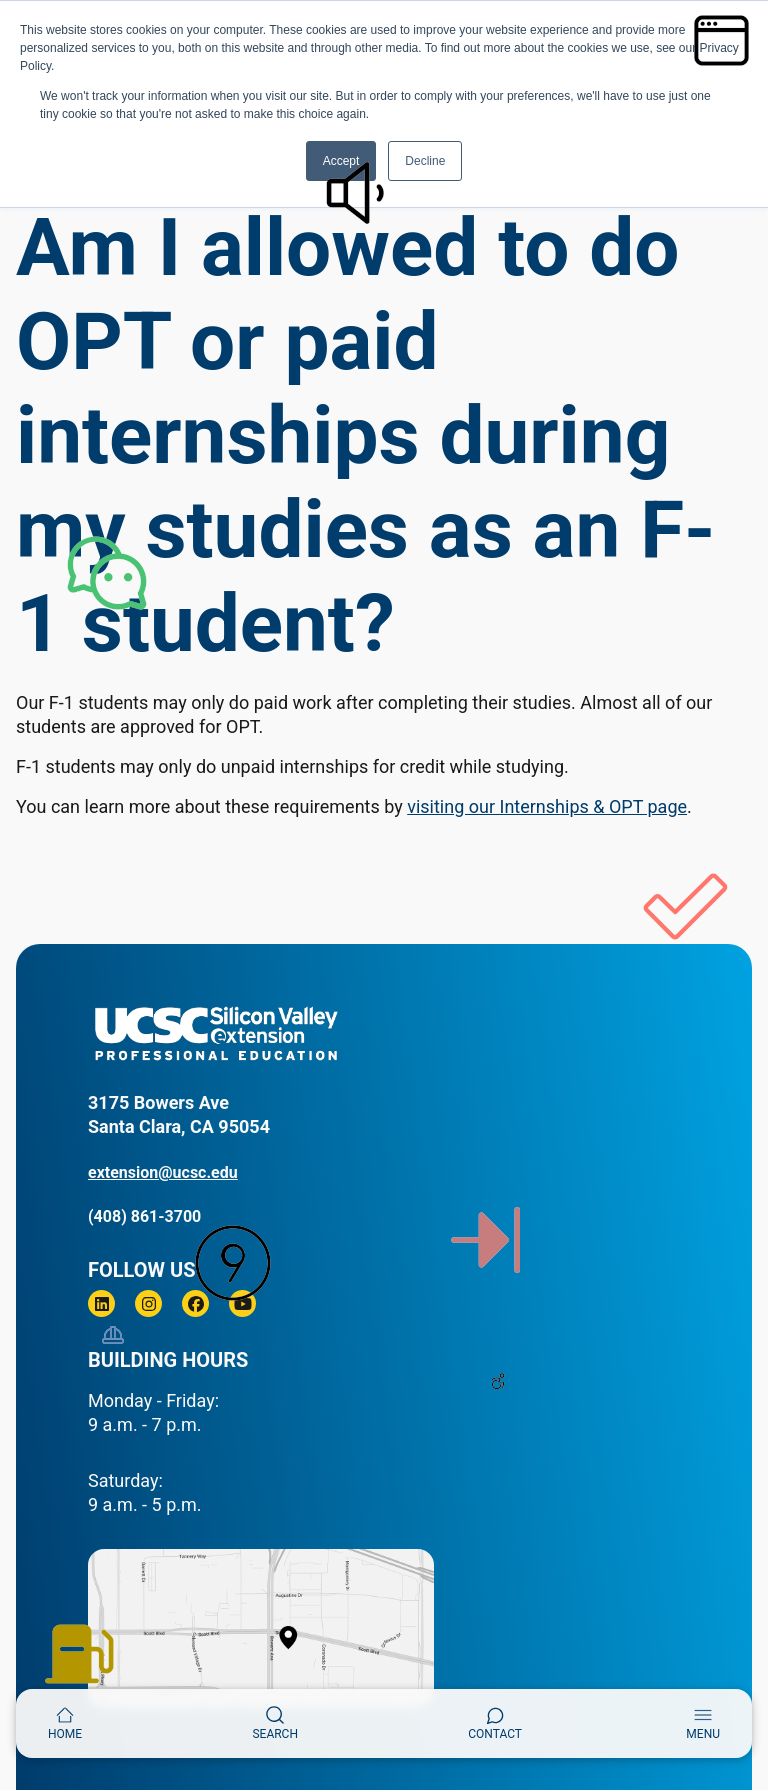  I want to click on confirm or submit an action, so click(684, 905).